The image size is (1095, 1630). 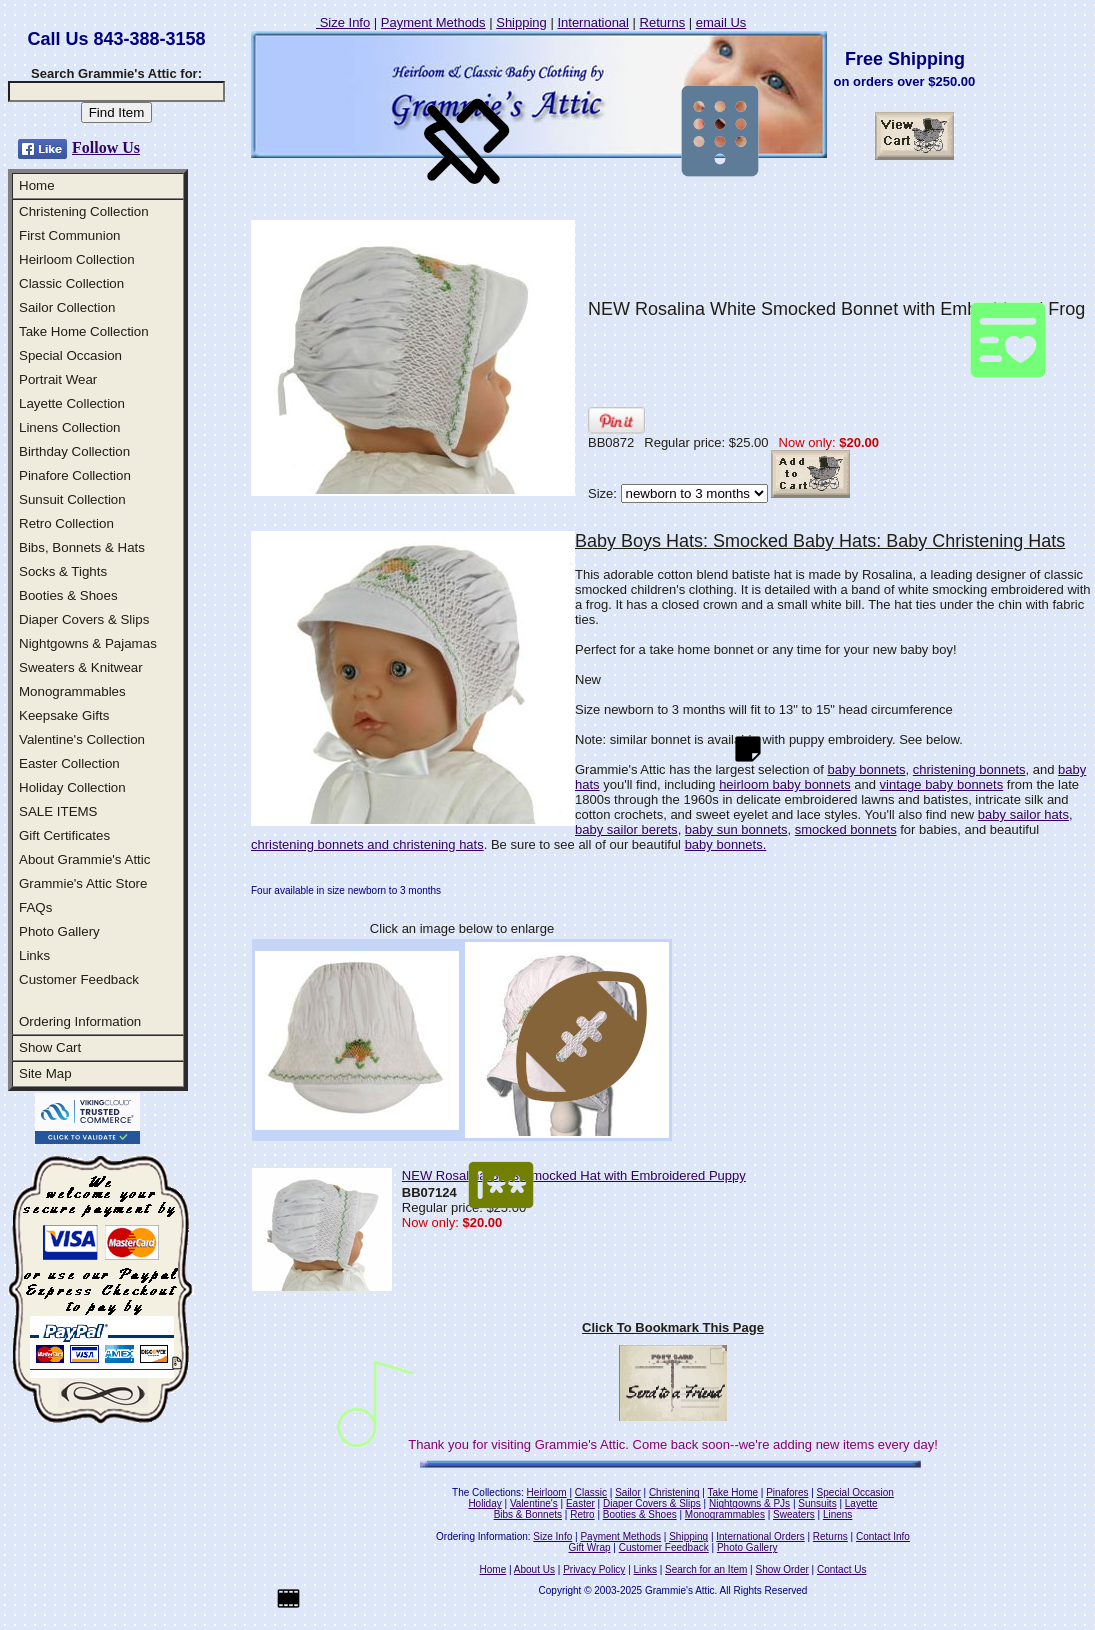 What do you see at coordinates (463, 144) in the screenshot?
I see `unpin this item` at bounding box center [463, 144].